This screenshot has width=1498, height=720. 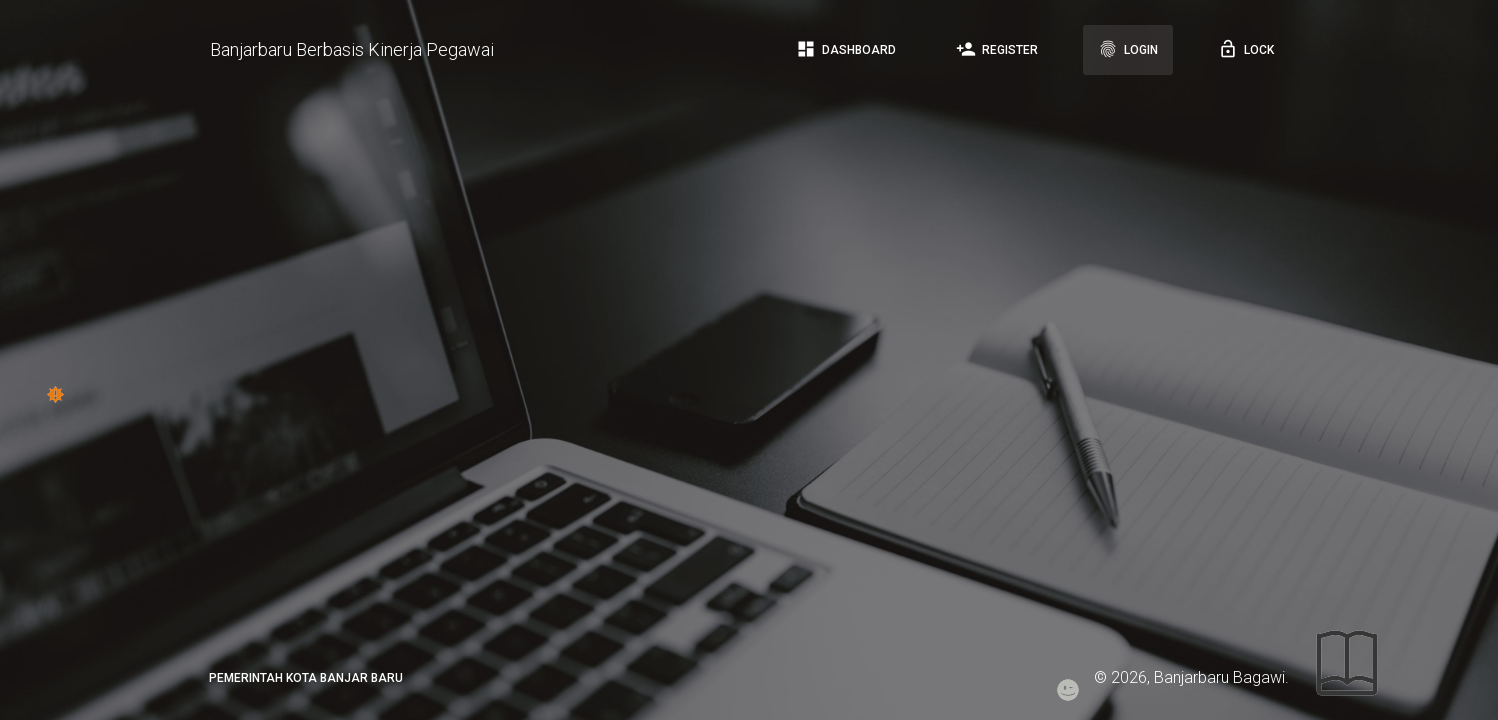 What do you see at coordinates (1349, 662) in the screenshot?
I see `open the dictionary app` at bounding box center [1349, 662].